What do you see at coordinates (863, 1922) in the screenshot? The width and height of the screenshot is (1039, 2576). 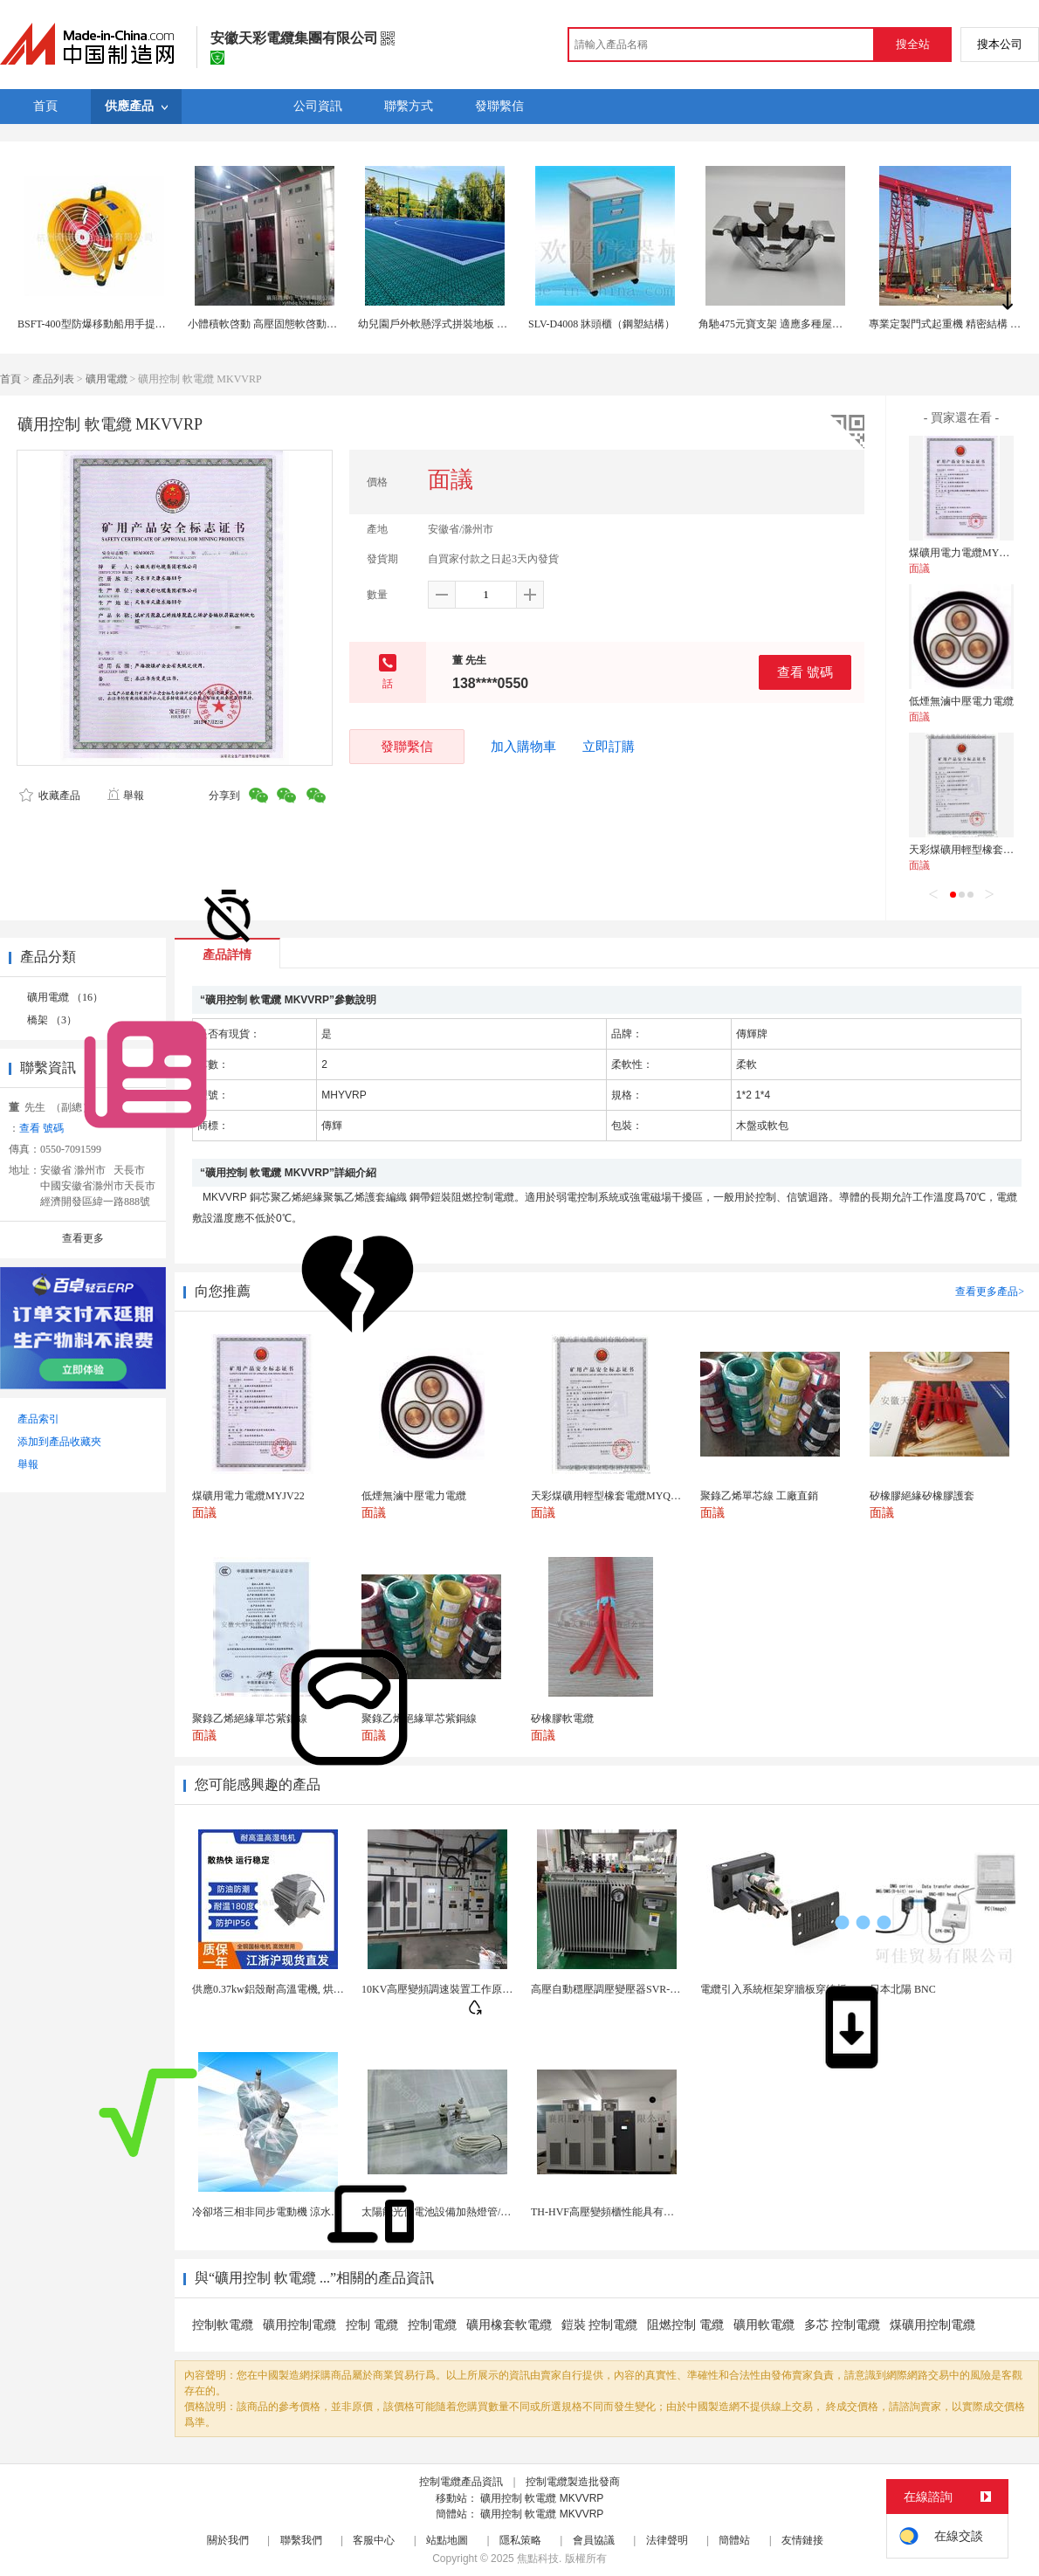 I see `access more options or actions` at bounding box center [863, 1922].